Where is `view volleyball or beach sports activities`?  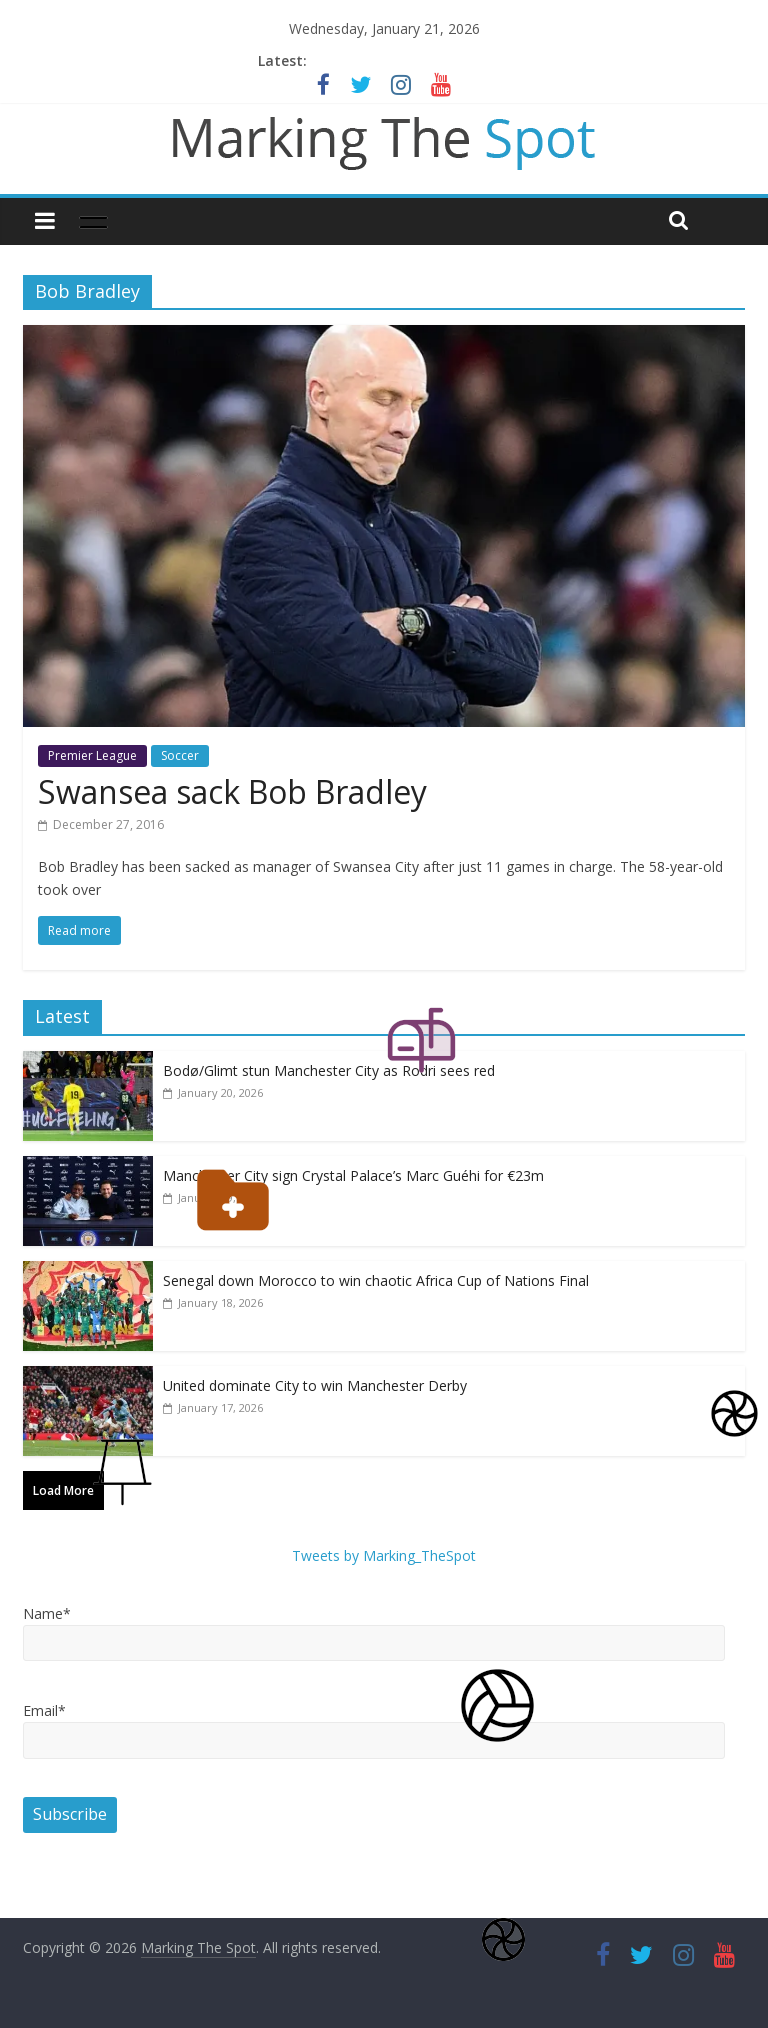 view volleyball or beach sports activities is located at coordinates (497, 1705).